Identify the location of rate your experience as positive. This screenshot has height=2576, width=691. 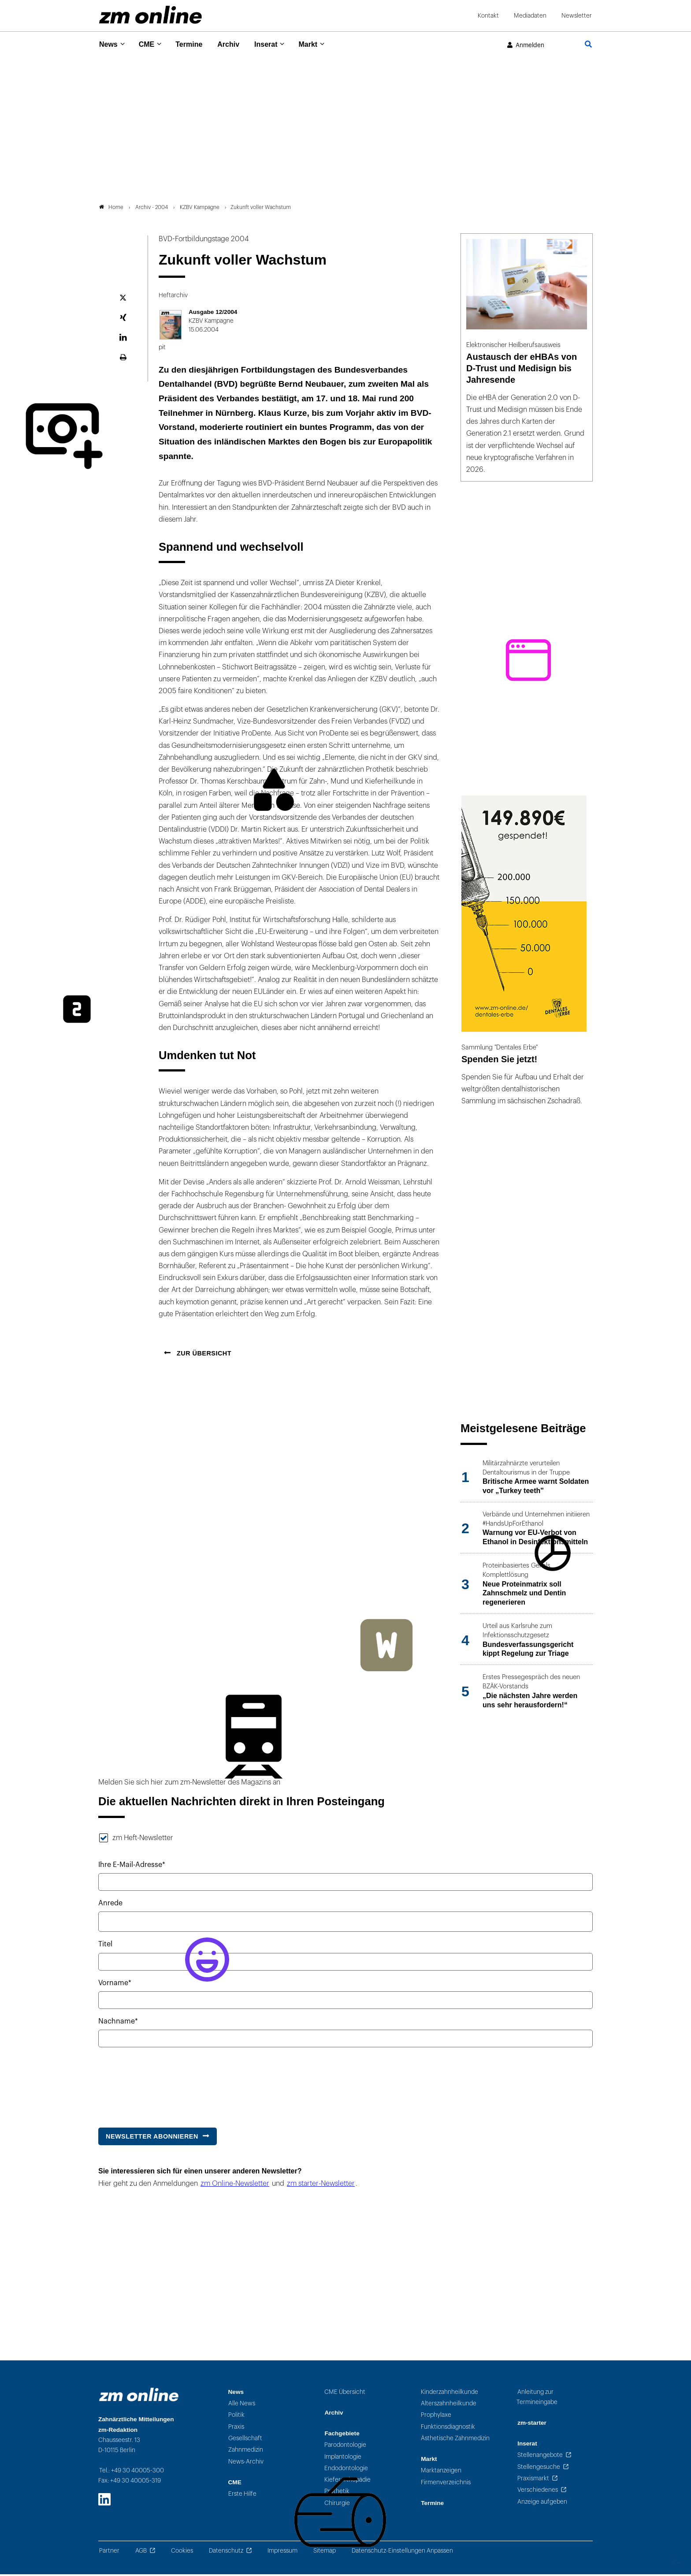
(207, 1960).